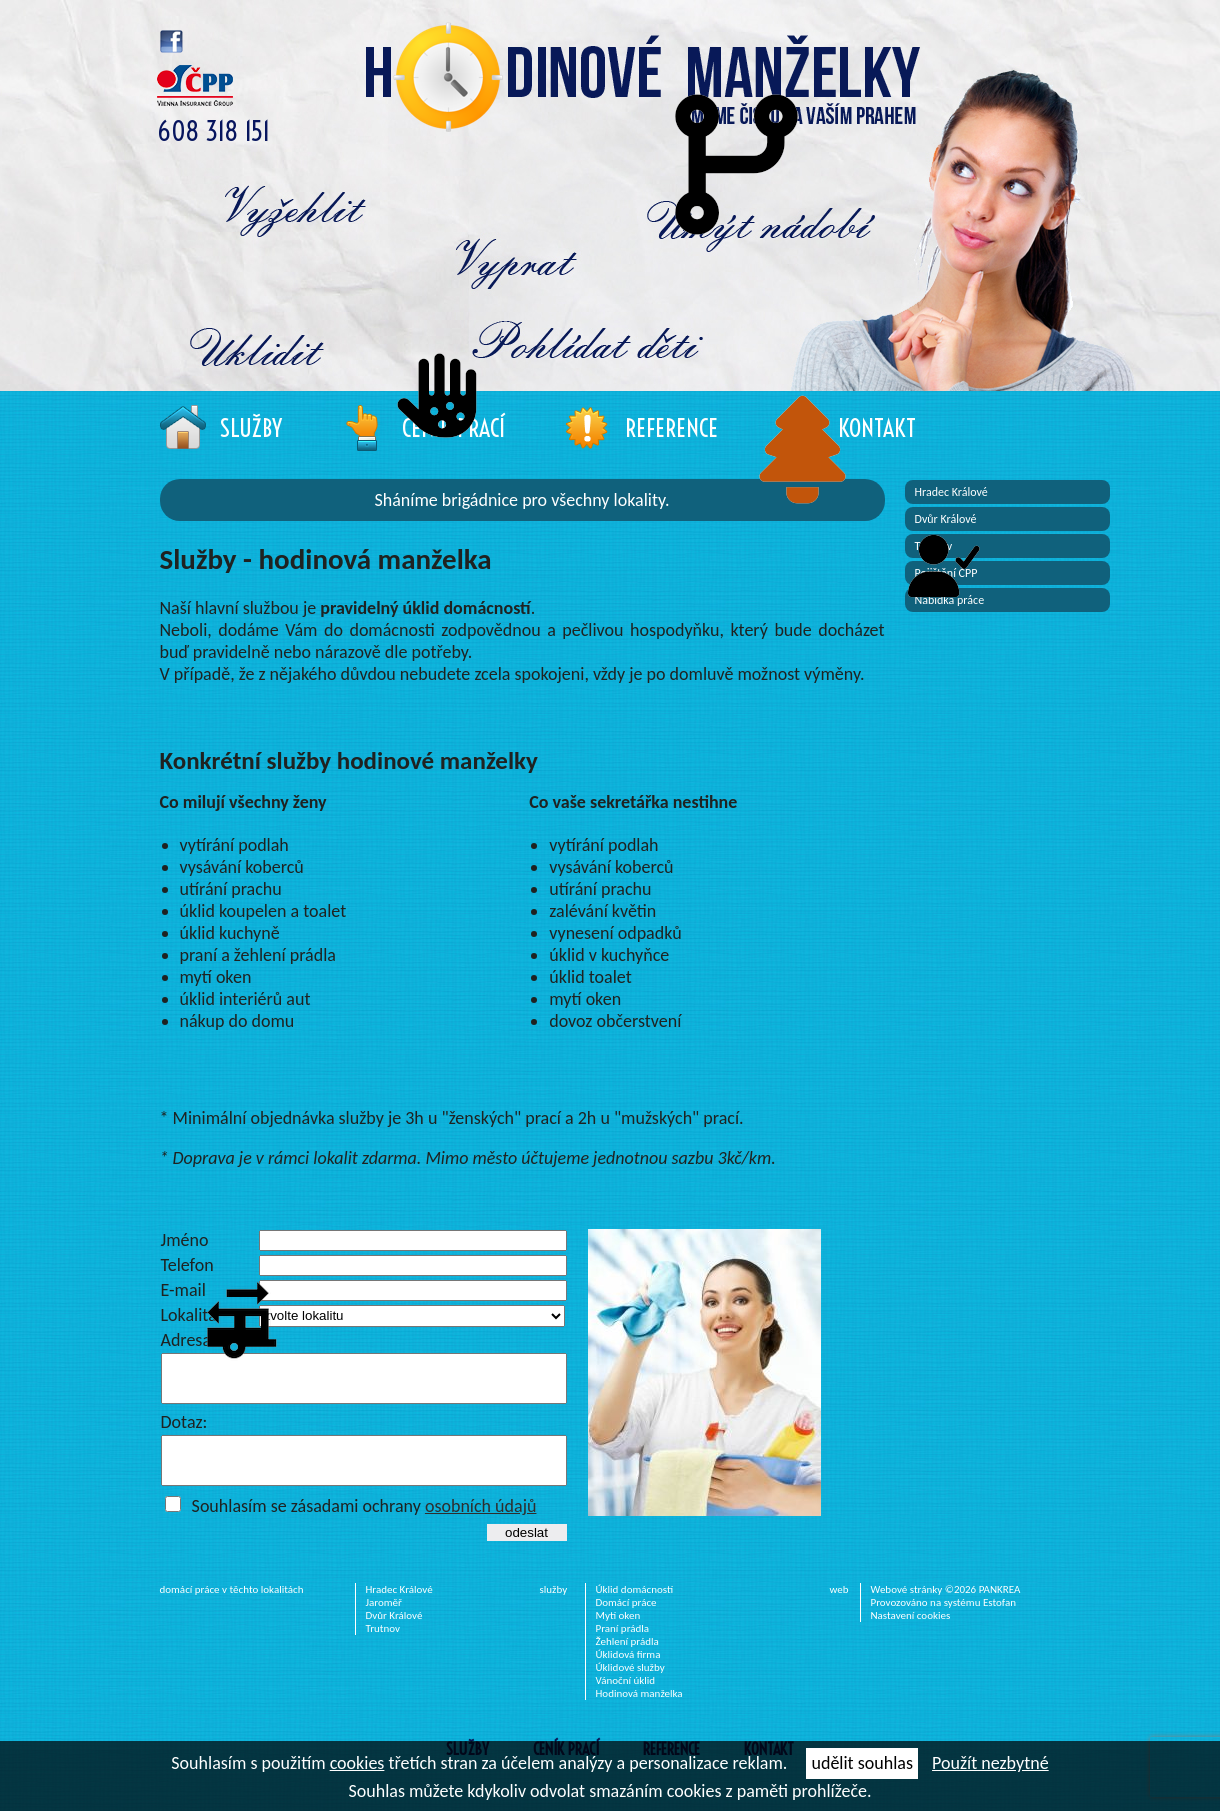 Image resolution: width=1220 pixels, height=1811 pixels. What do you see at coordinates (736, 164) in the screenshot?
I see `view repository branches` at bounding box center [736, 164].